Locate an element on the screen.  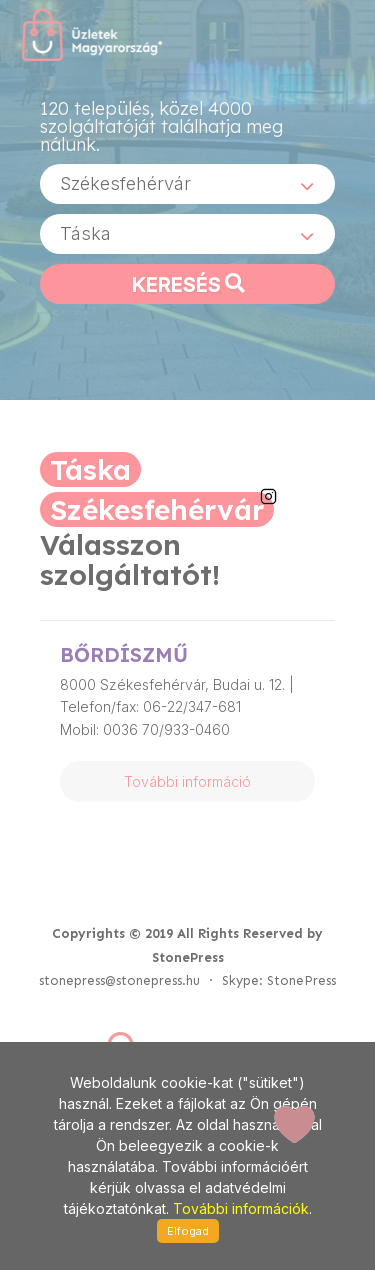
add to favorites is located at coordinates (294, 1124).